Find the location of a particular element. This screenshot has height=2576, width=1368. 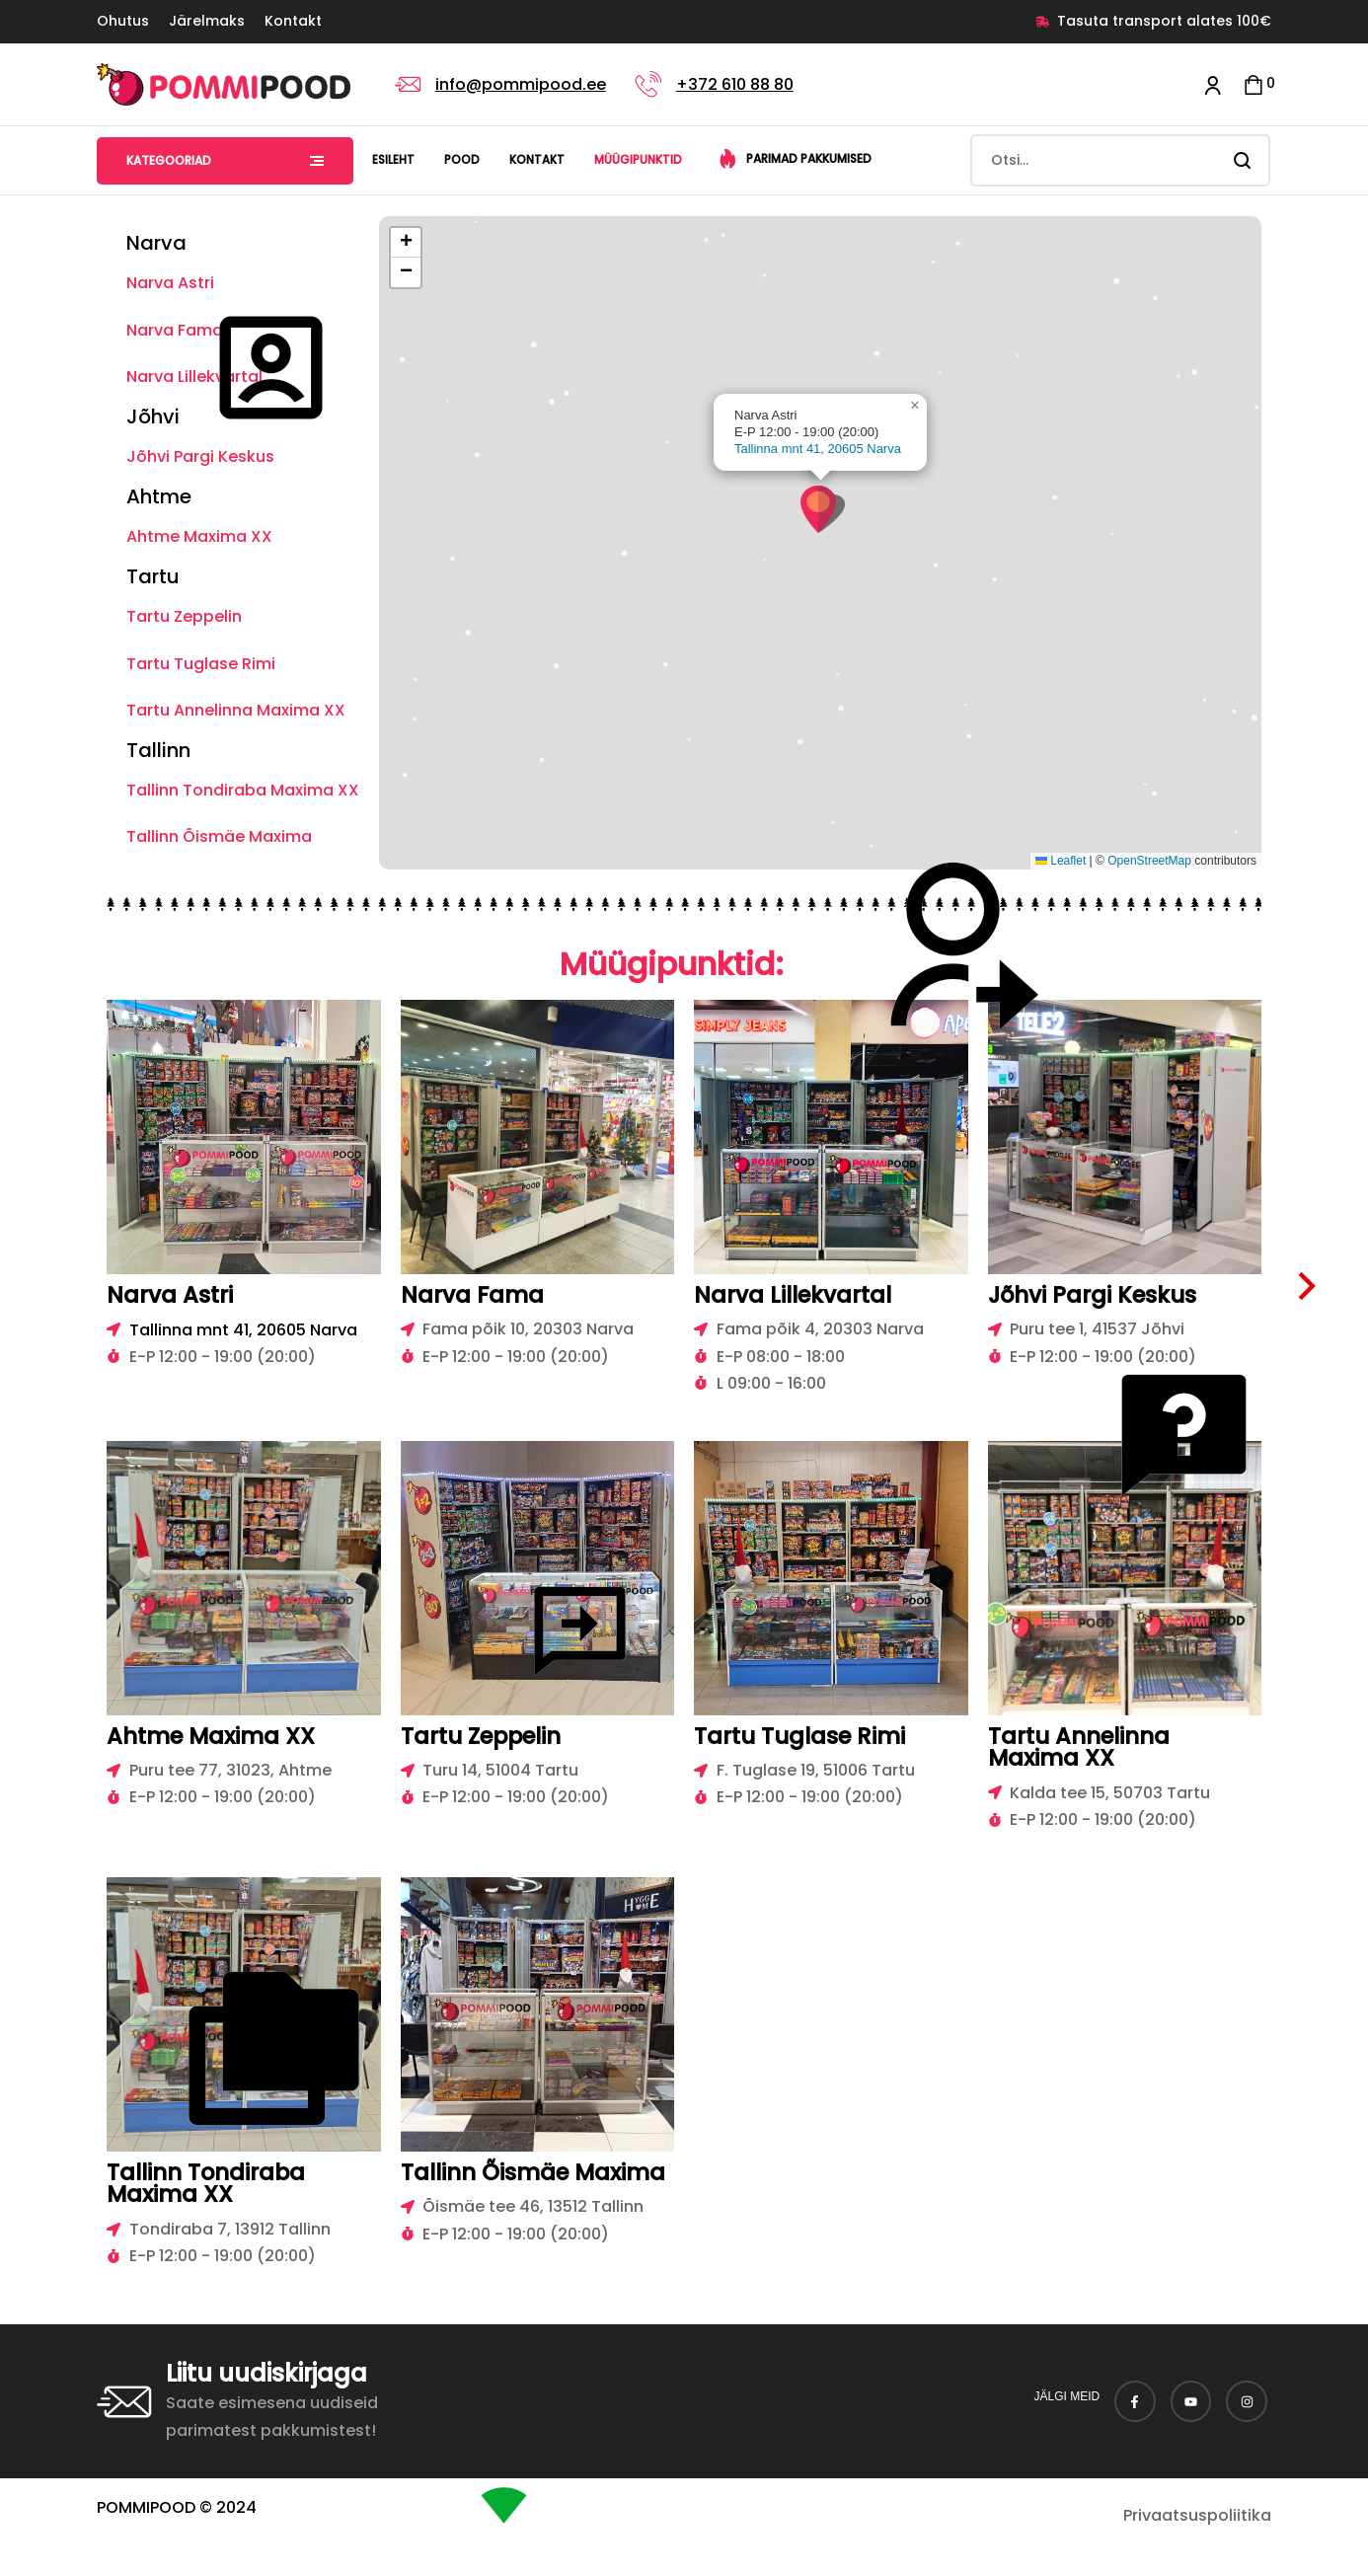

access FAQ or help section is located at coordinates (1183, 1430).